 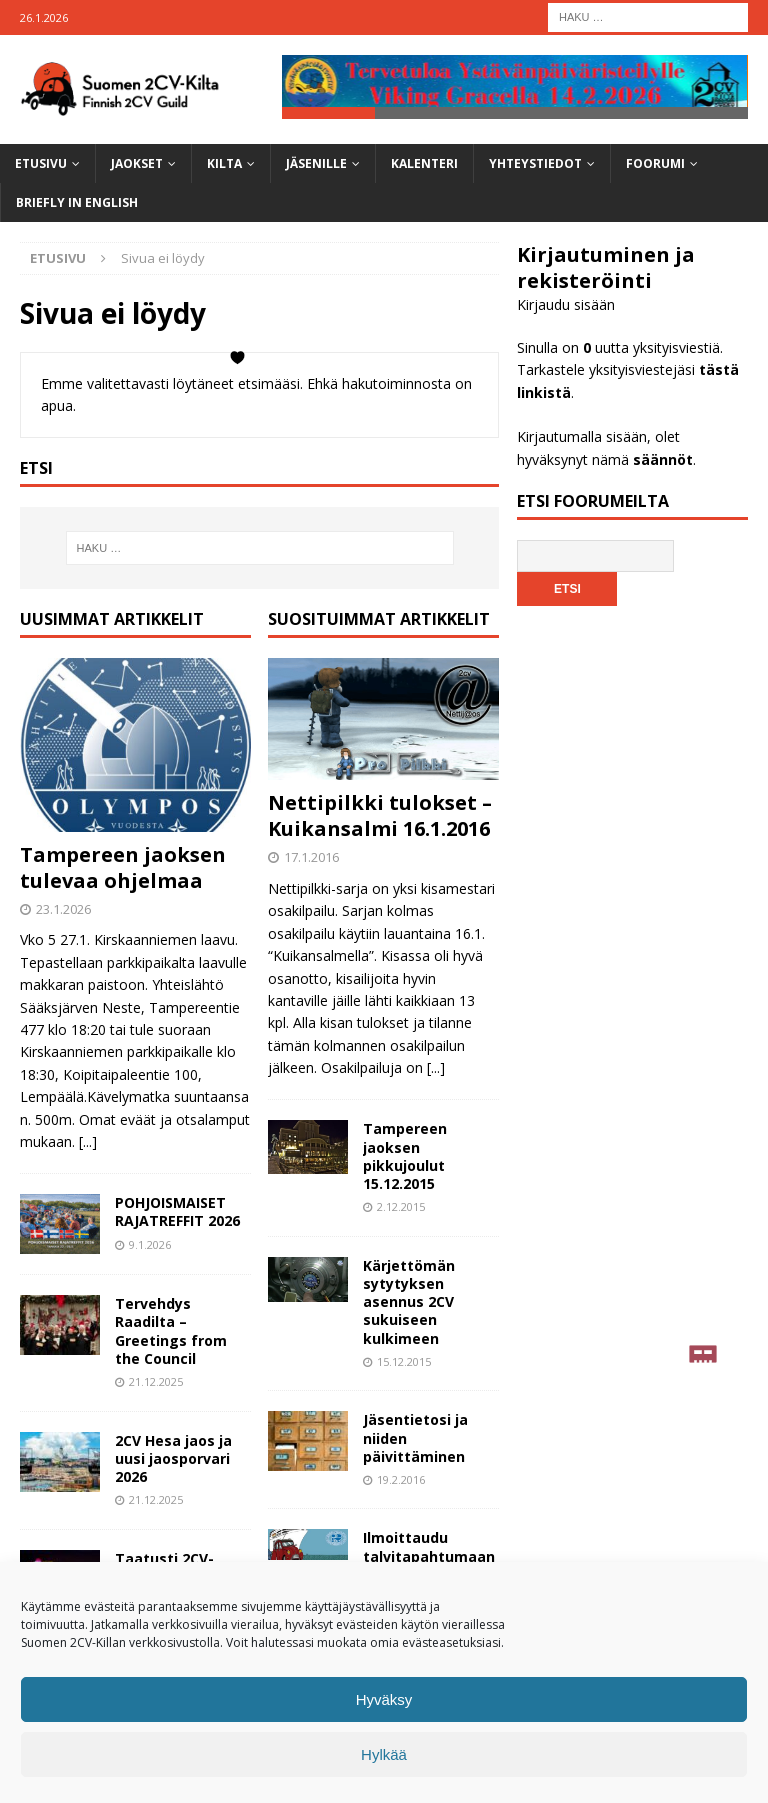 What do you see at coordinates (703, 1354) in the screenshot?
I see `view RAM or memory usage` at bounding box center [703, 1354].